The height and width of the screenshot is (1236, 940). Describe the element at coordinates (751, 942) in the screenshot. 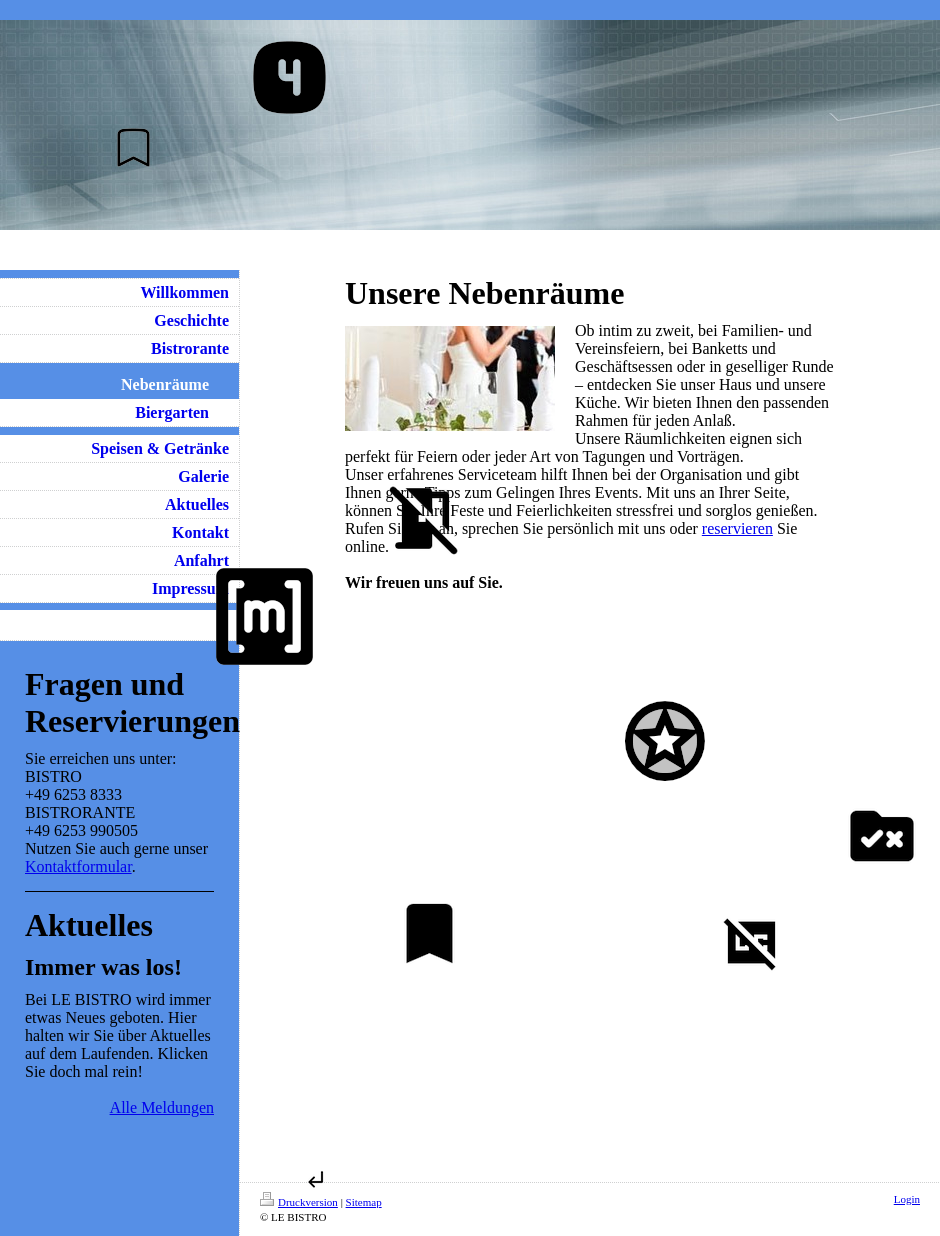

I see `closed captions are disabled` at that location.